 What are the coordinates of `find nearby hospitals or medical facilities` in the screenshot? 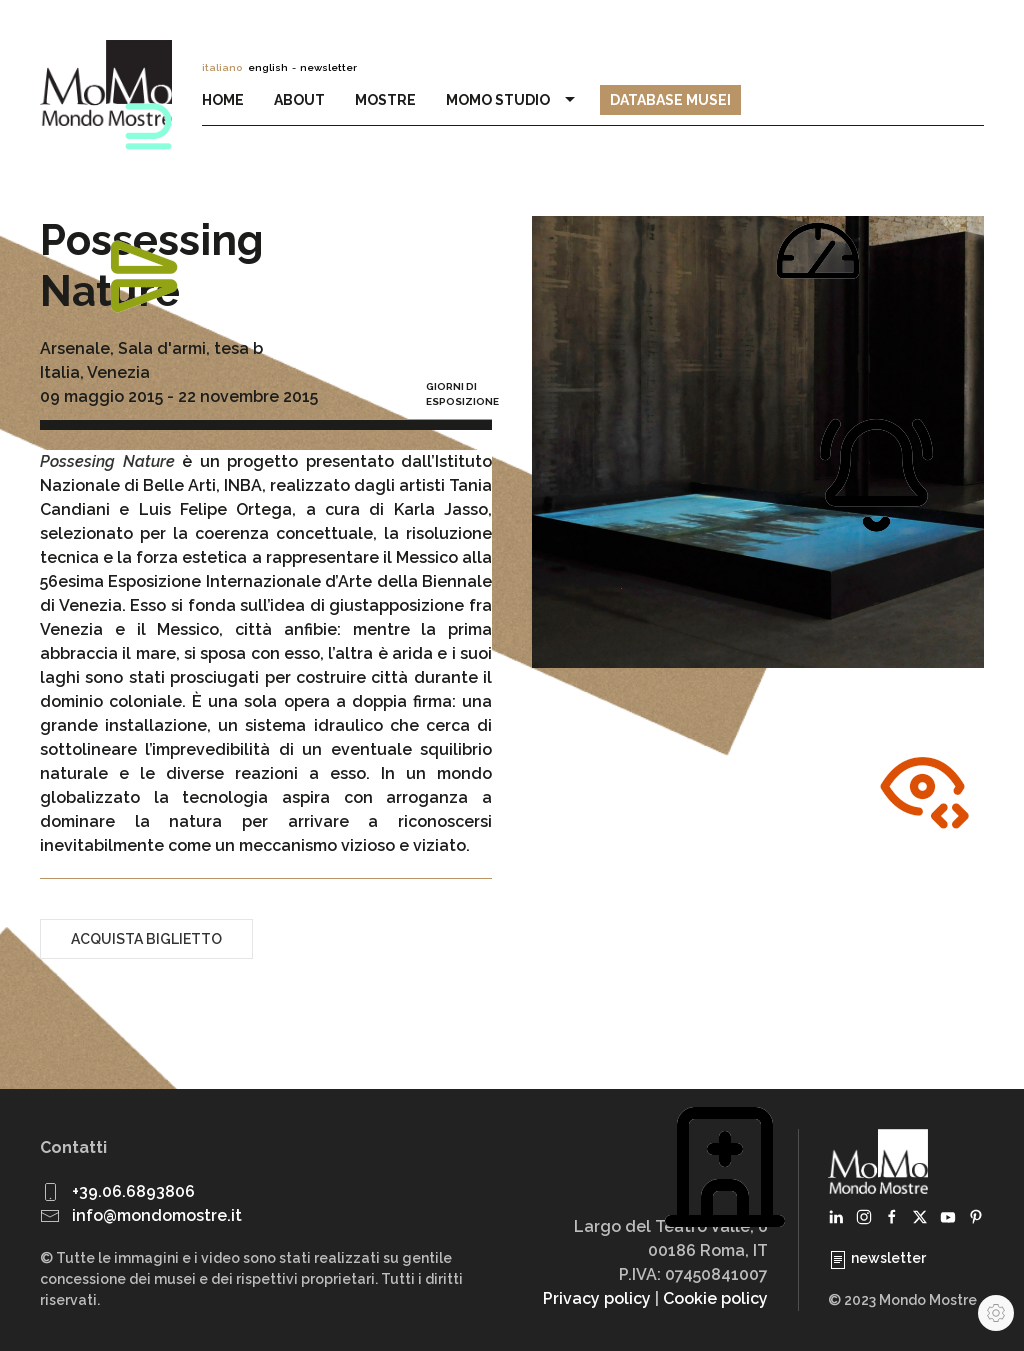 It's located at (725, 1167).